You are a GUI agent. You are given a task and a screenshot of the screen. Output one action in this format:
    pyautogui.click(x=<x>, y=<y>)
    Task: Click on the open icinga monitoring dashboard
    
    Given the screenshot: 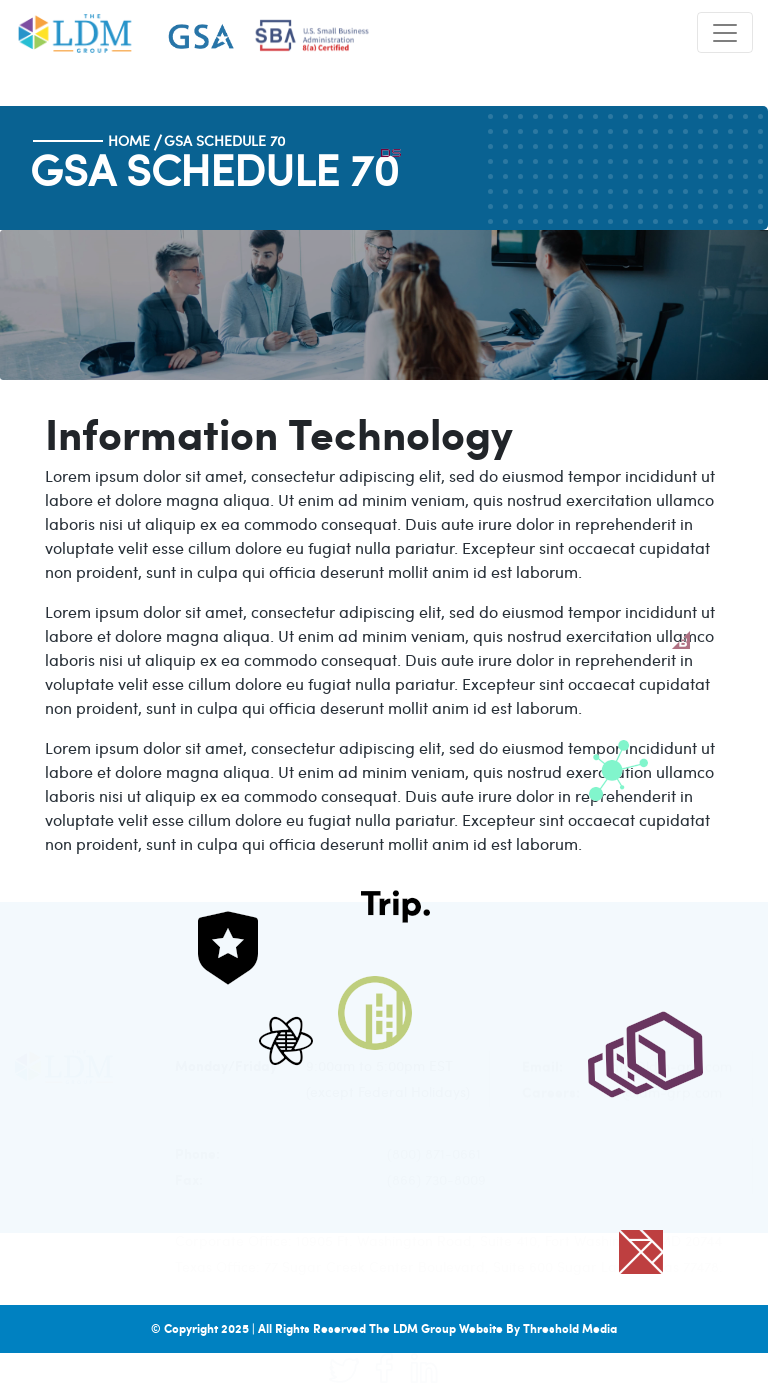 What is the action you would take?
    pyautogui.click(x=618, y=770)
    